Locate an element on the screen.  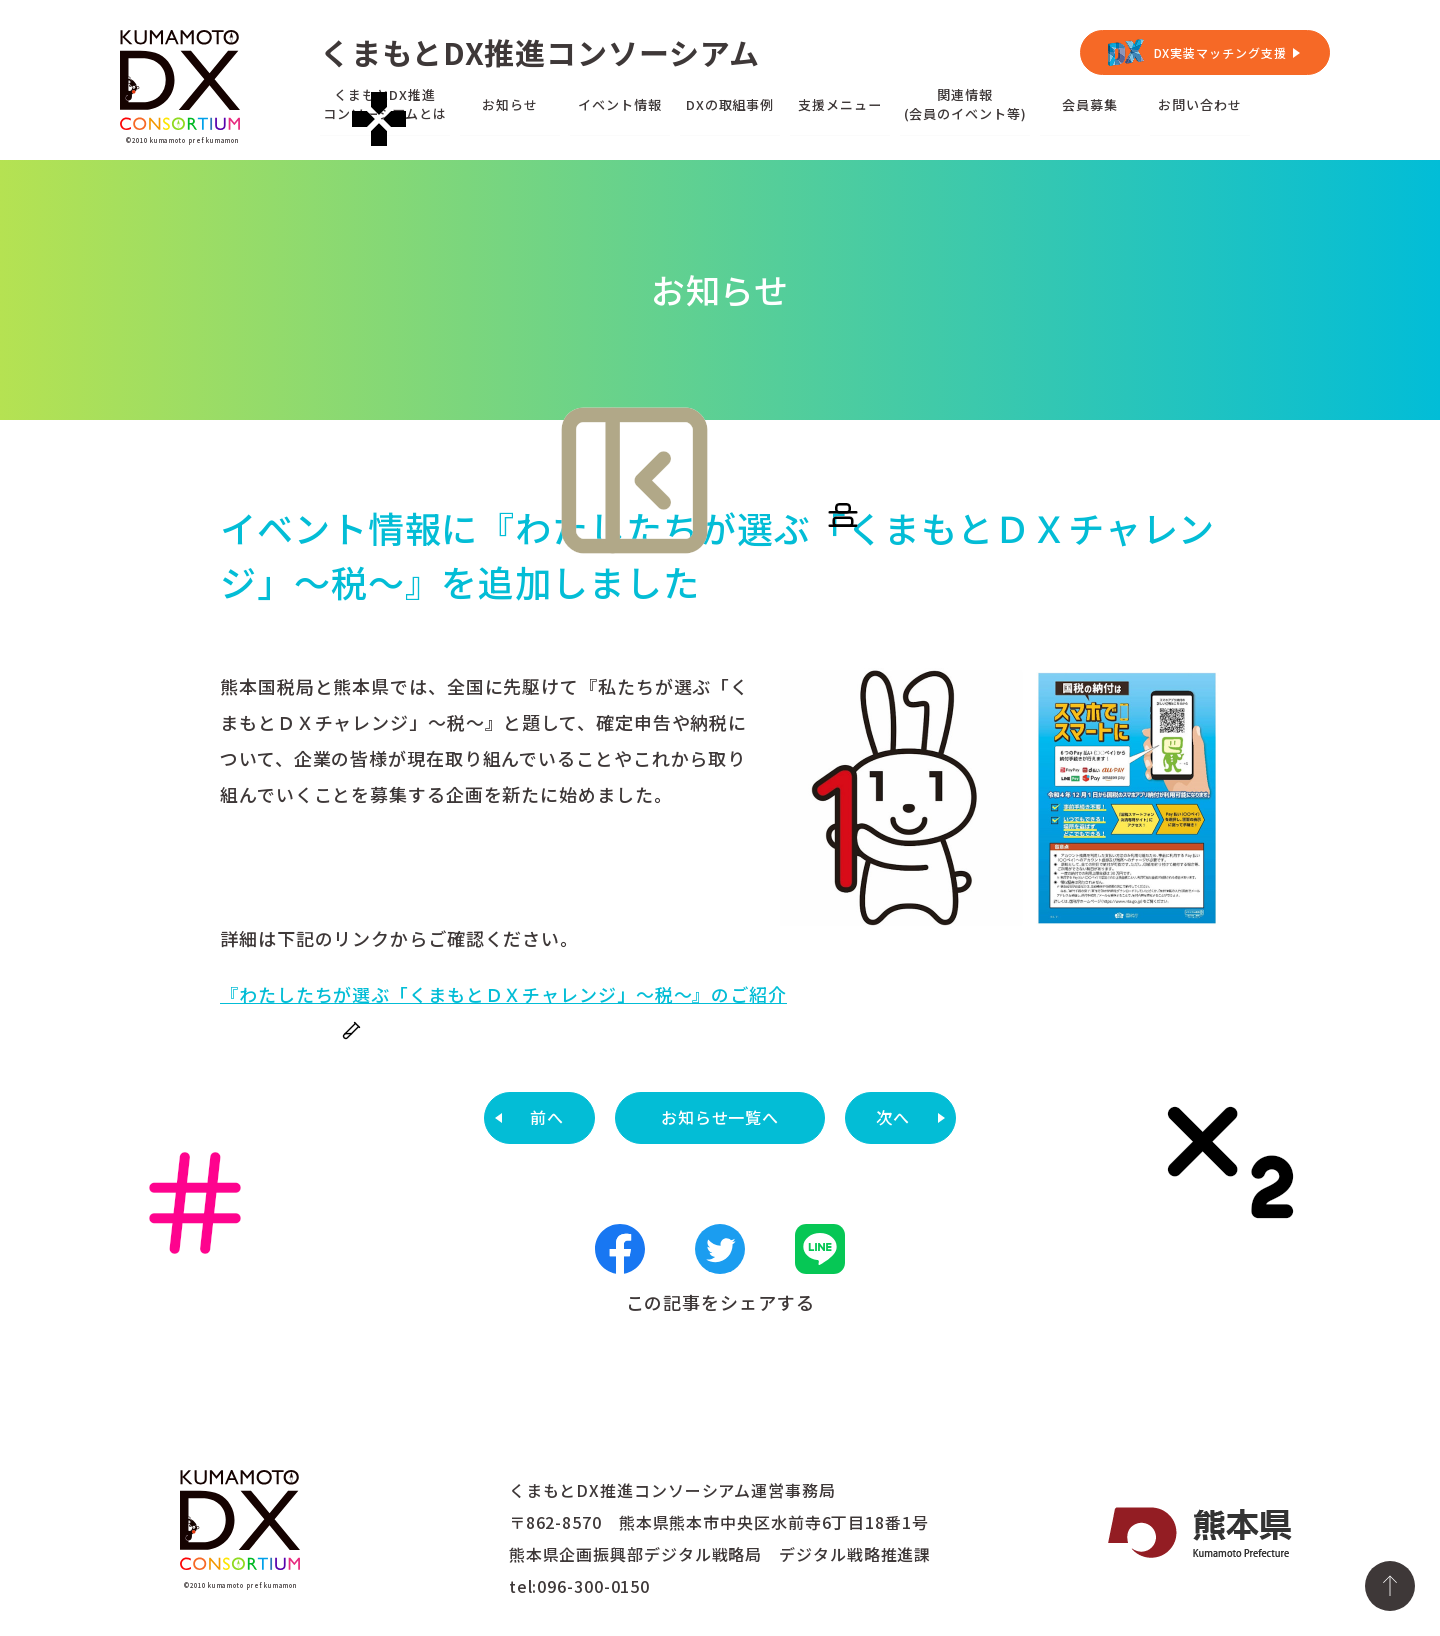
format text as subscript is located at coordinates (1230, 1162).